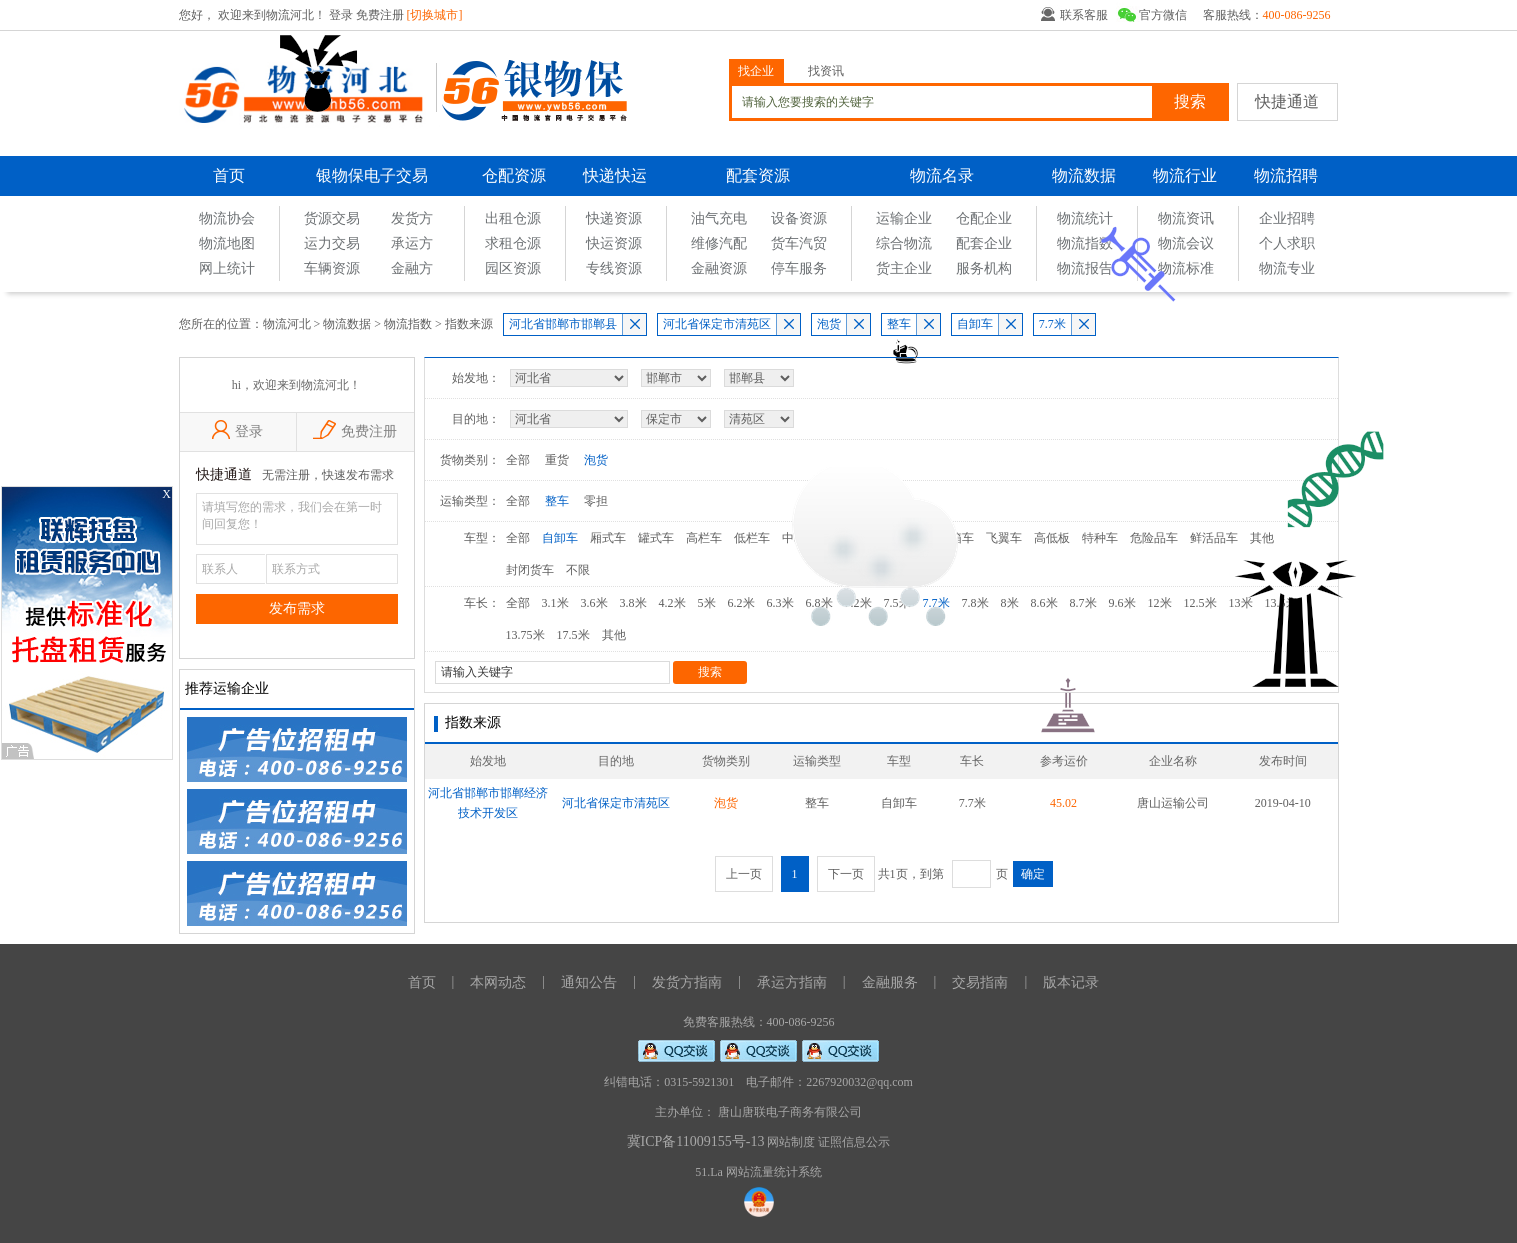  What do you see at coordinates (1138, 264) in the screenshot?
I see `access medical or health settings` at bounding box center [1138, 264].